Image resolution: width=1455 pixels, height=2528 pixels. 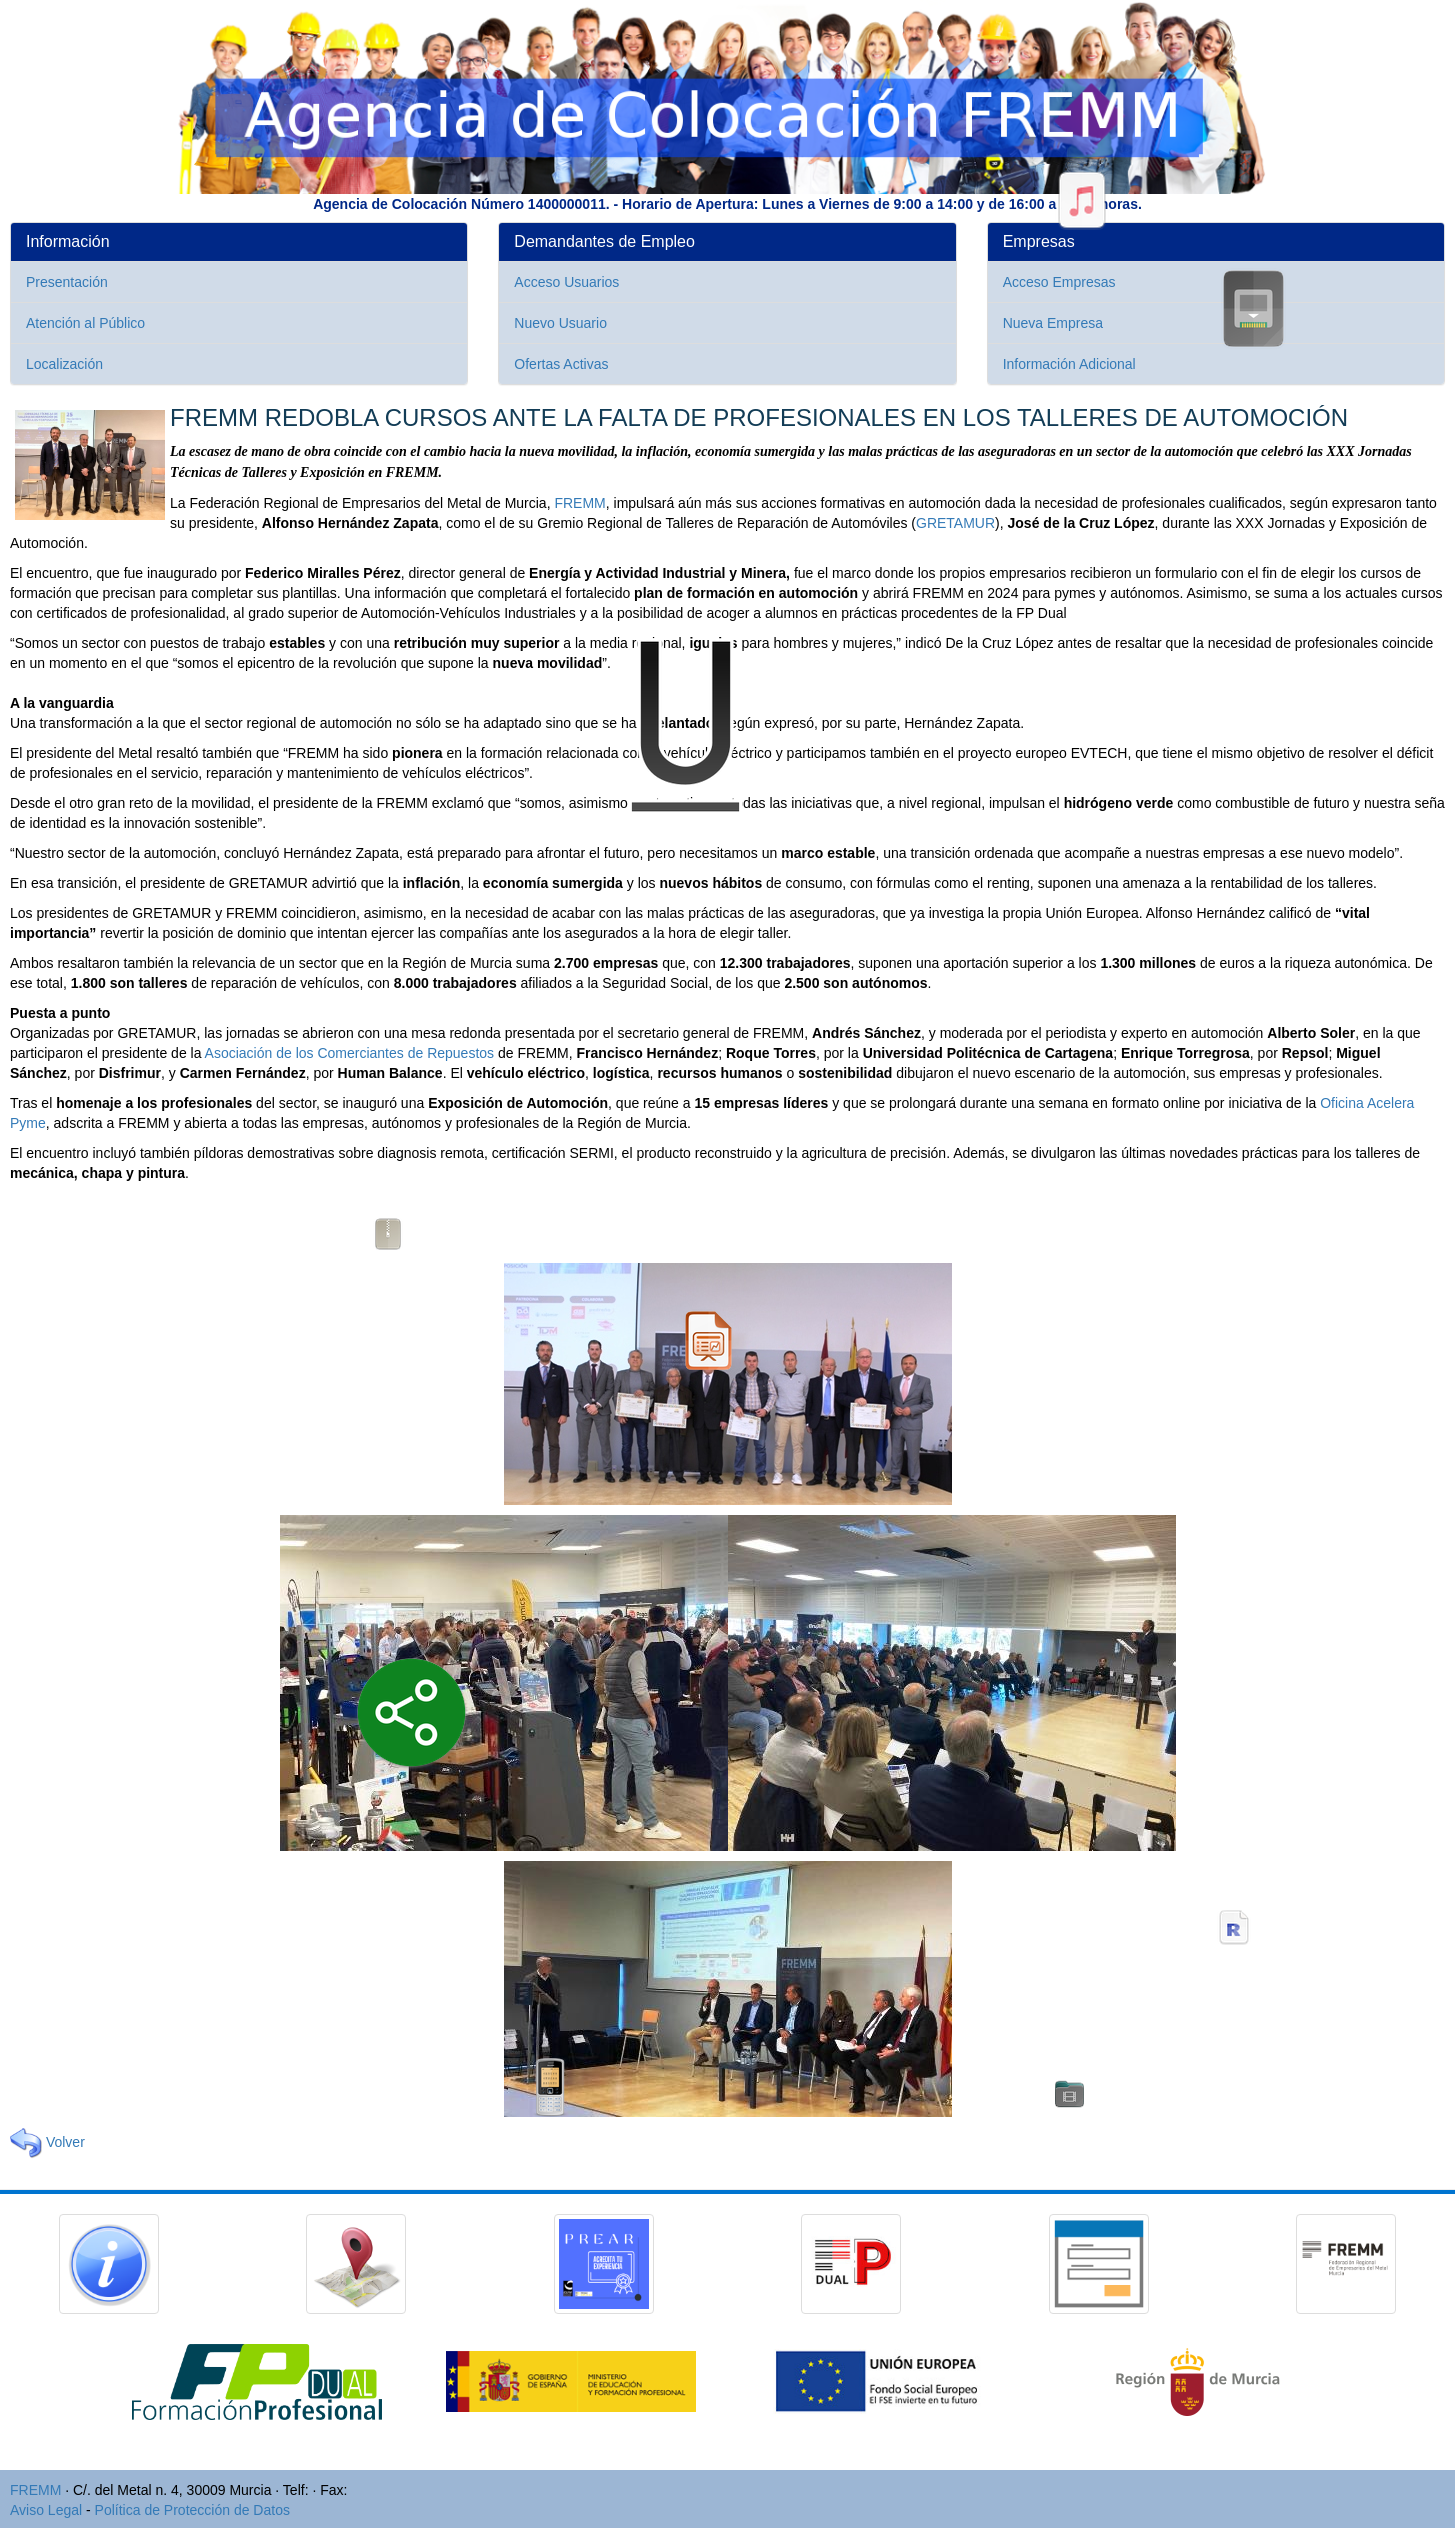 What do you see at coordinates (708, 1340) in the screenshot?
I see `libreoffice impress presentation file` at bounding box center [708, 1340].